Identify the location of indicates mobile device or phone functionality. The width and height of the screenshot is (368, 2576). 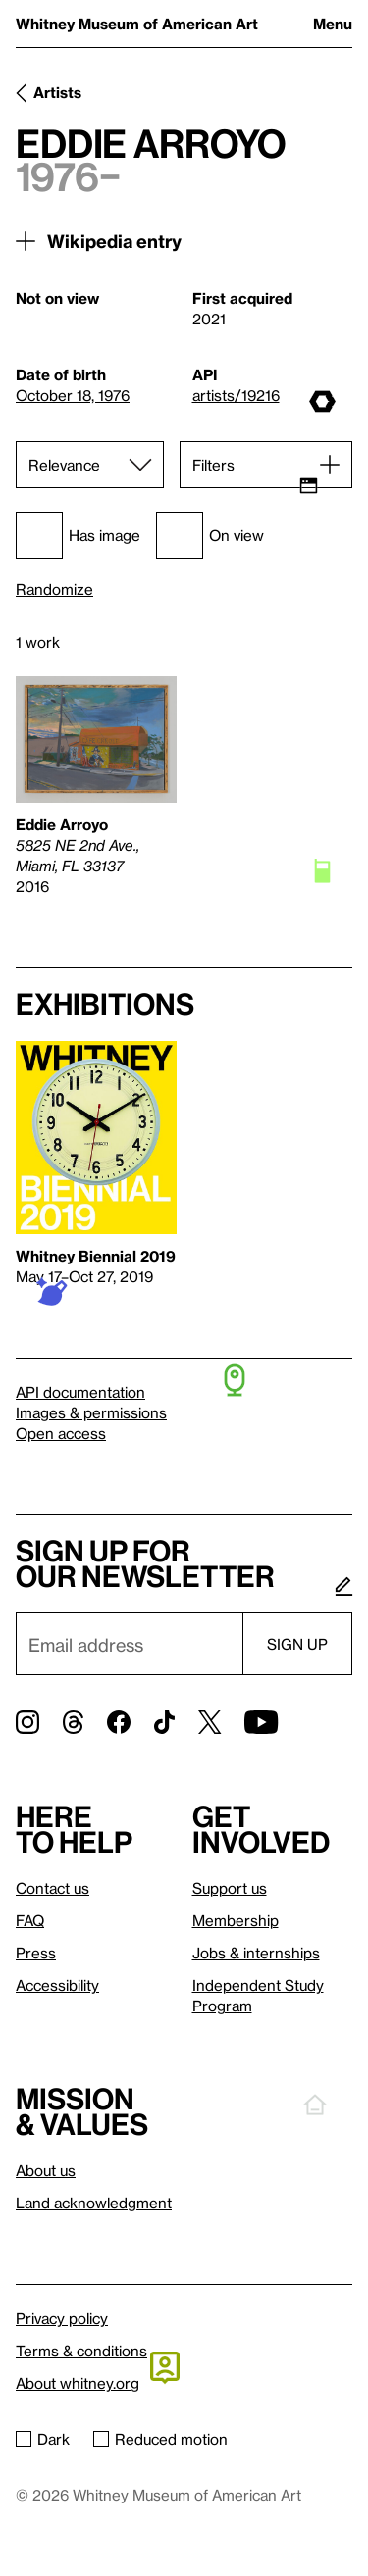
(322, 871).